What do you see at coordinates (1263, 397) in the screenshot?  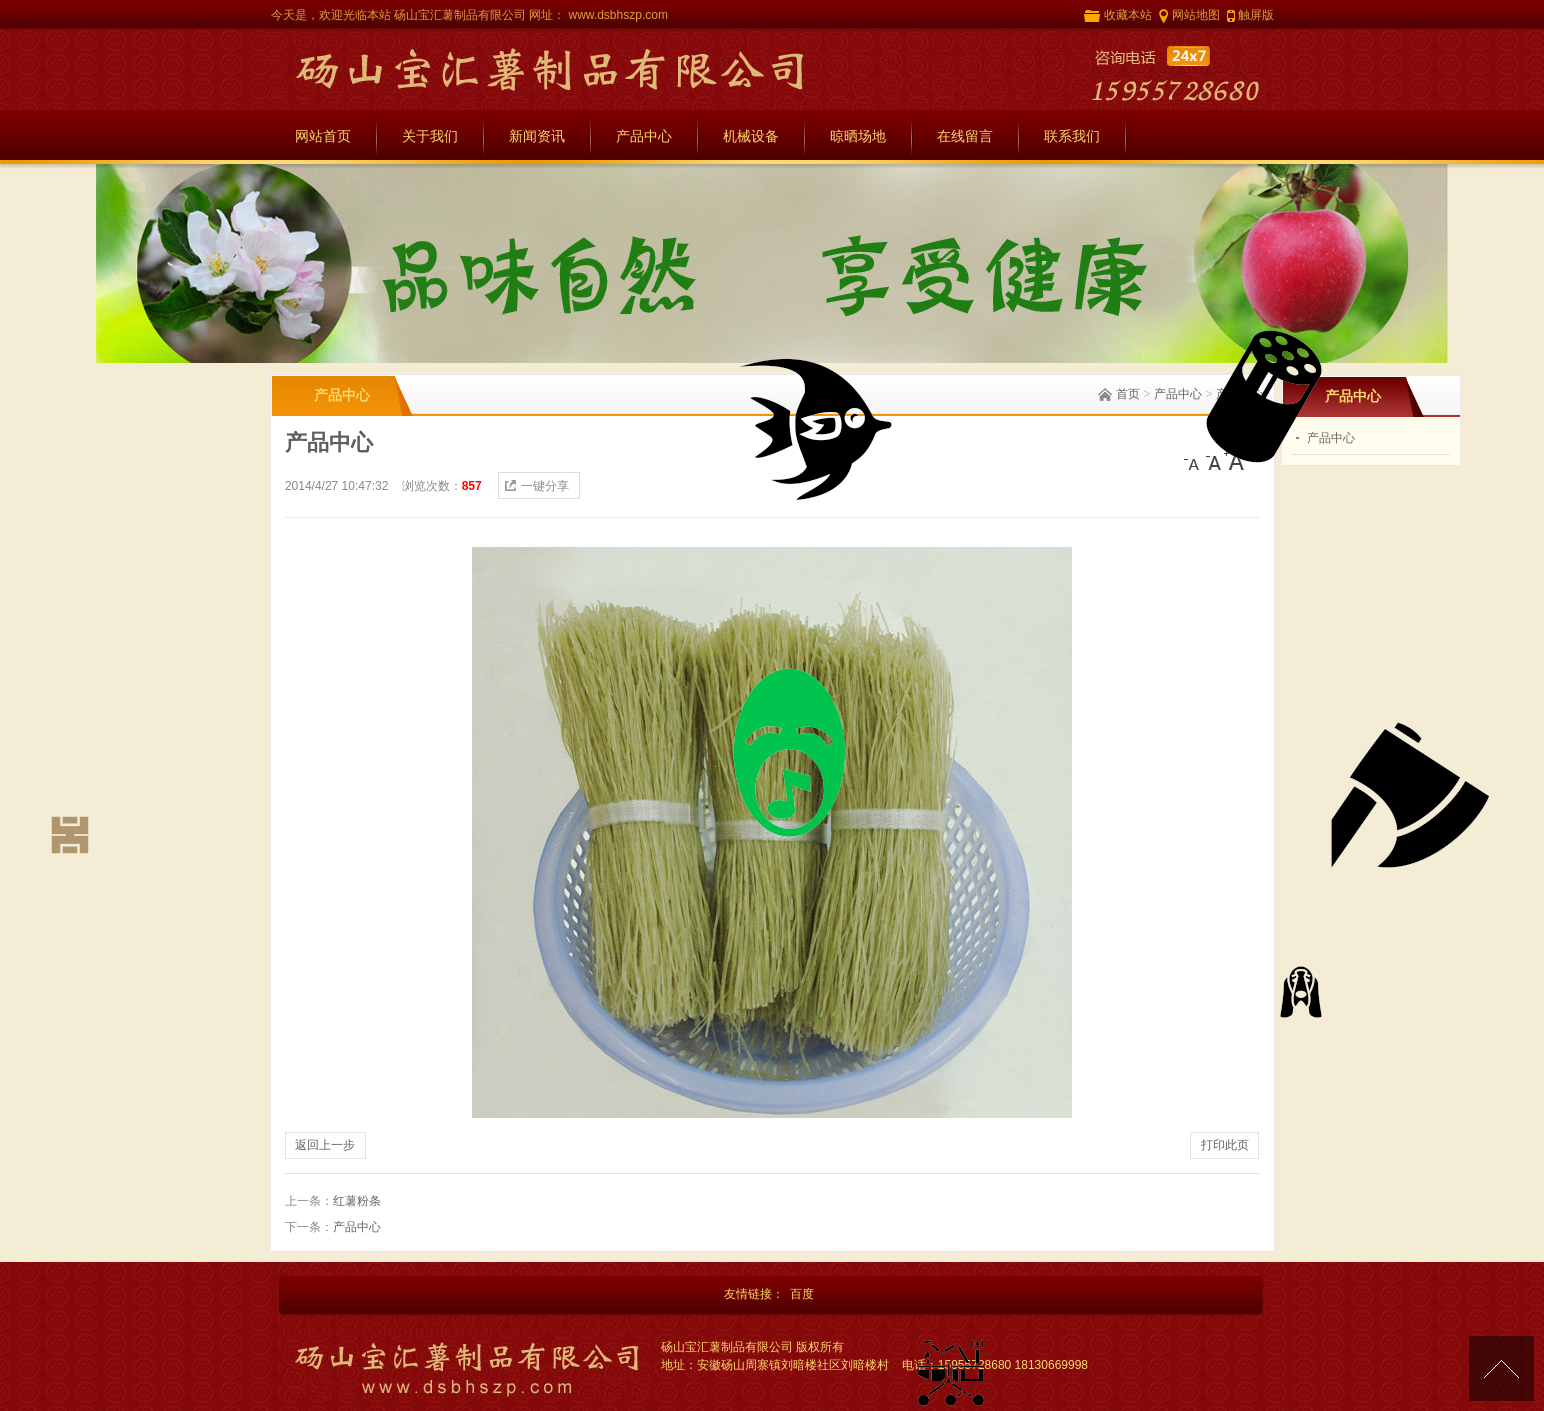 I see `add seasoning or flavor options` at bounding box center [1263, 397].